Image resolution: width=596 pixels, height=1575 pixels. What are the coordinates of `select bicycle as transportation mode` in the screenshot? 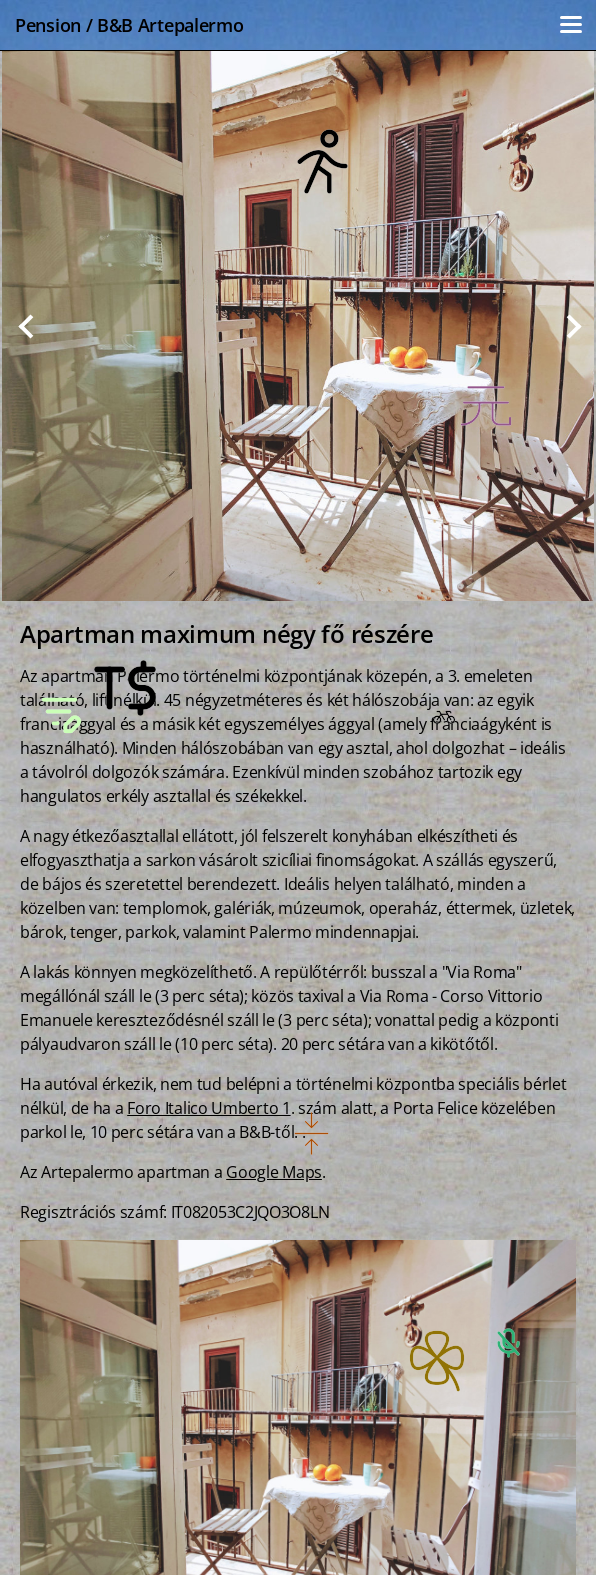 It's located at (444, 717).